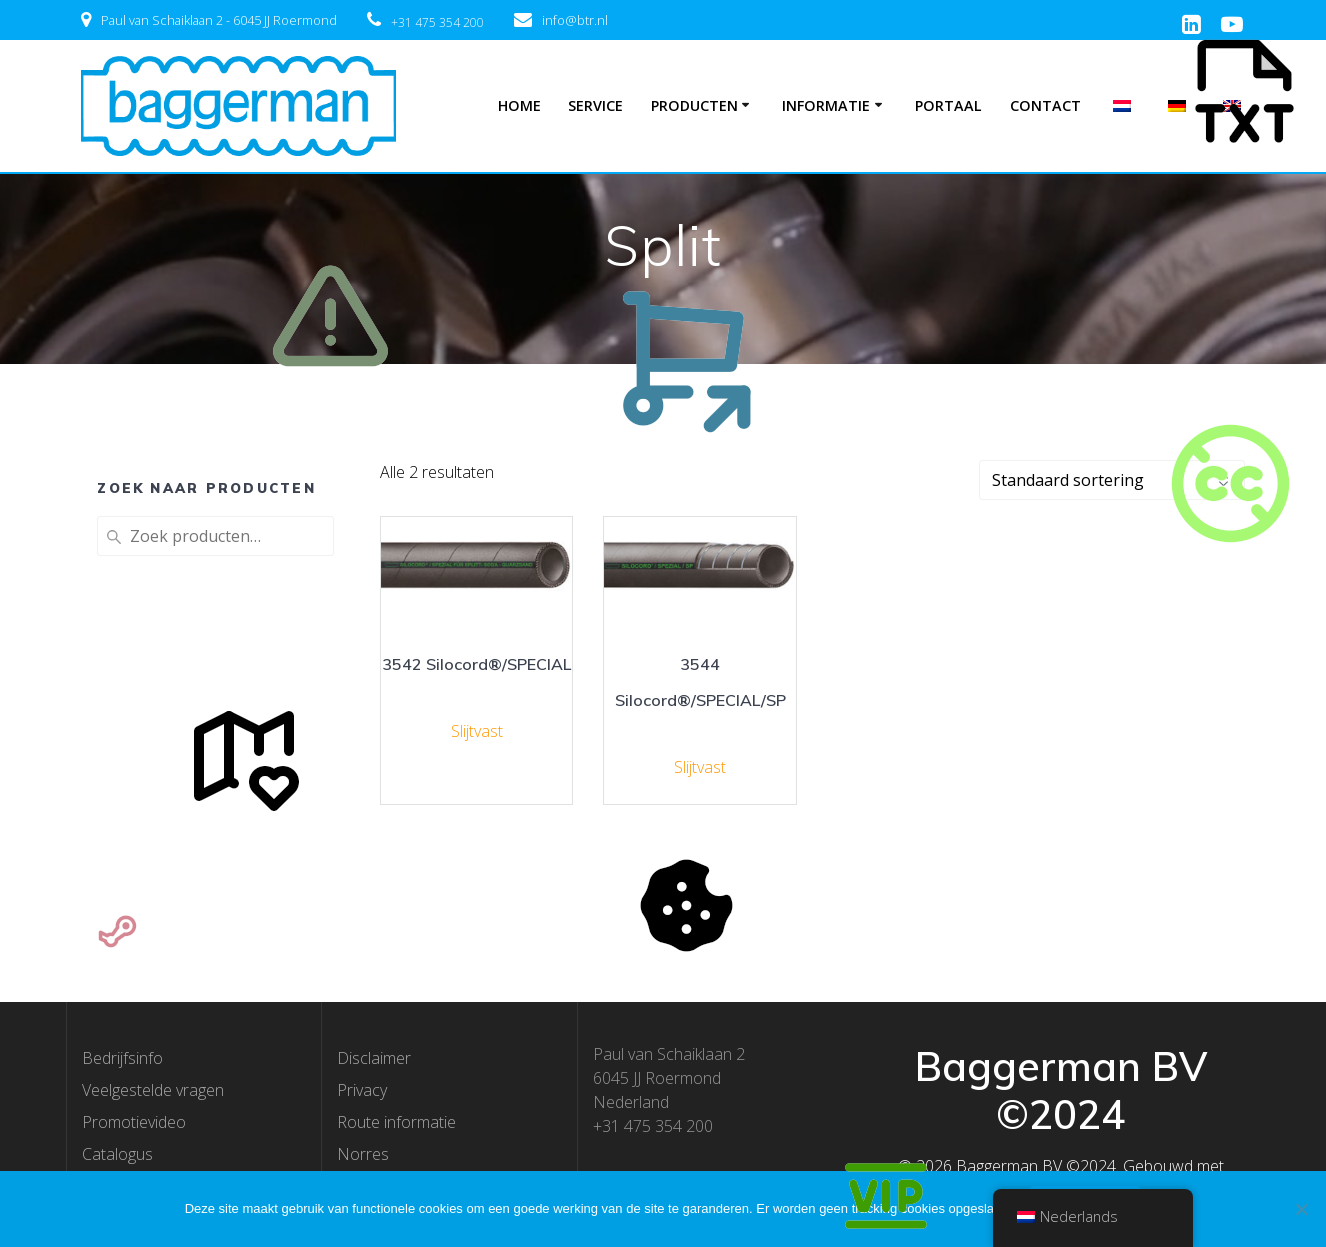 The height and width of the screenshot is (1247, 1326). I want to click on view favorite locations on map, so click(244, 756).